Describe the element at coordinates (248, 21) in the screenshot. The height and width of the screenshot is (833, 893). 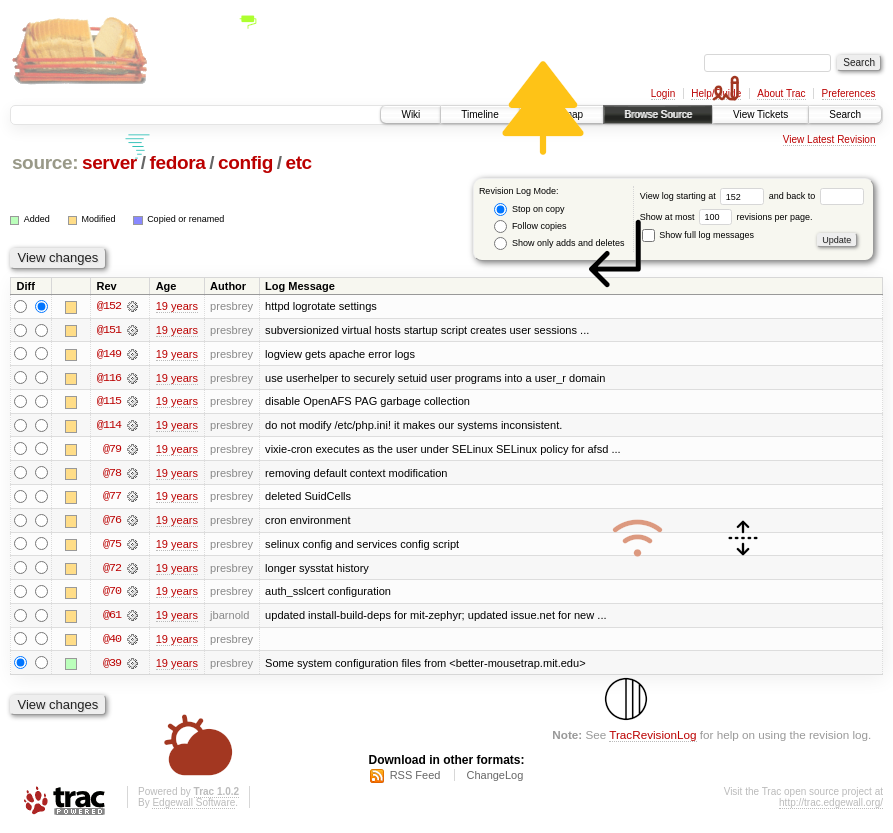
I see `customize theme or appearance settings` at that location.